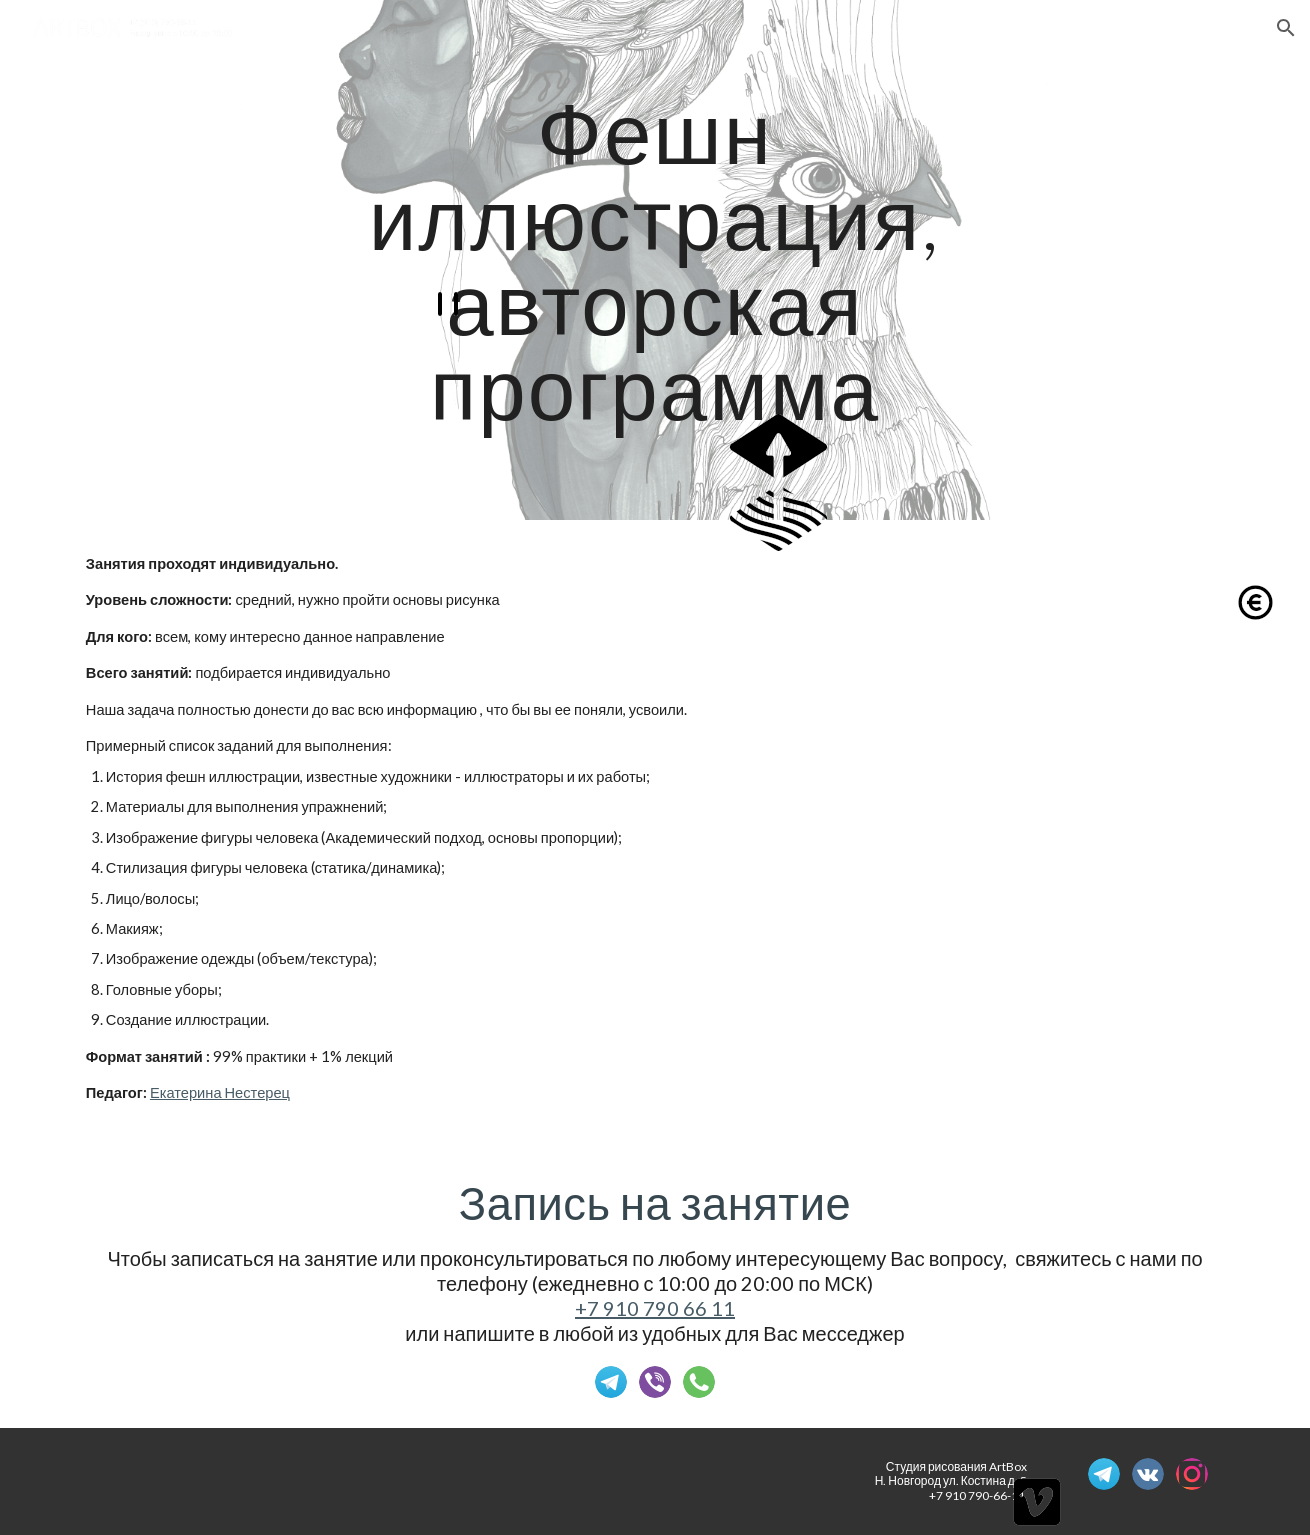 The width and height of the screenshot is (1310, 1535). Describe the element at coordinates (1255, 602) in the screenshot. I see `view euro currency balance` at that location.